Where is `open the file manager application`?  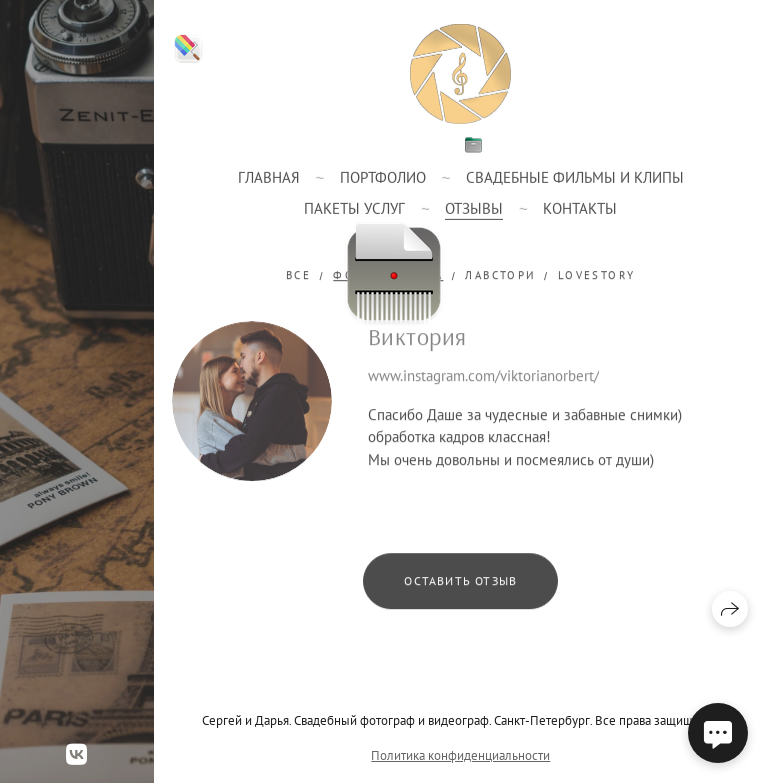 open the file manager application is located at coordinates (473, 144).